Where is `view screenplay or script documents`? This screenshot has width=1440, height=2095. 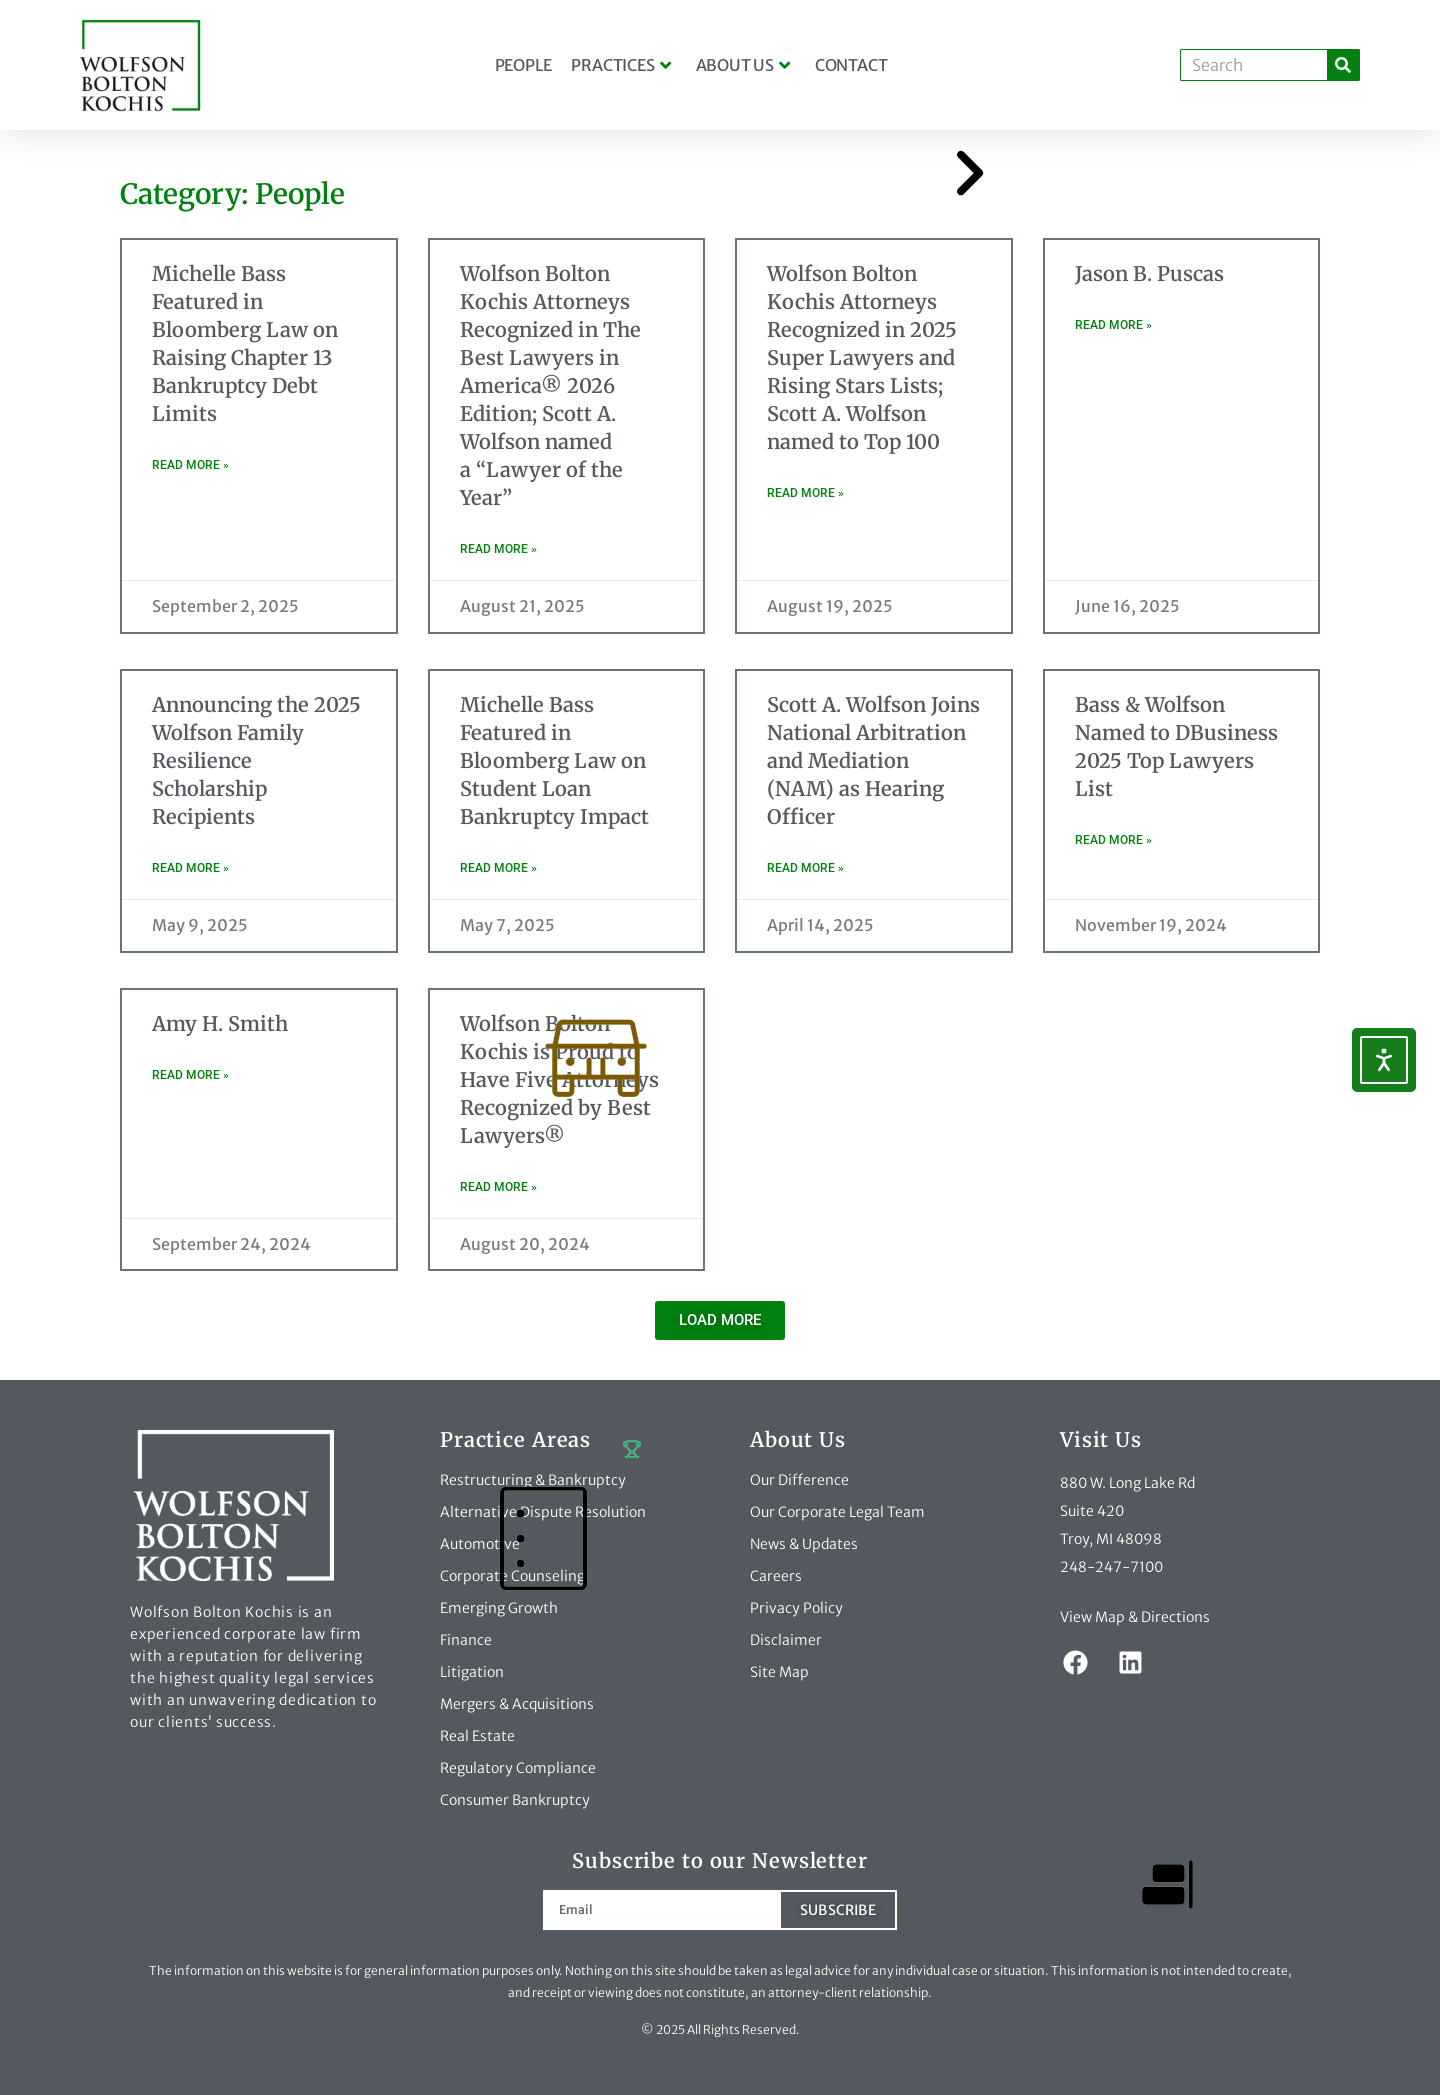 view screenplay or script documents is located at coordinates (543, 1538).